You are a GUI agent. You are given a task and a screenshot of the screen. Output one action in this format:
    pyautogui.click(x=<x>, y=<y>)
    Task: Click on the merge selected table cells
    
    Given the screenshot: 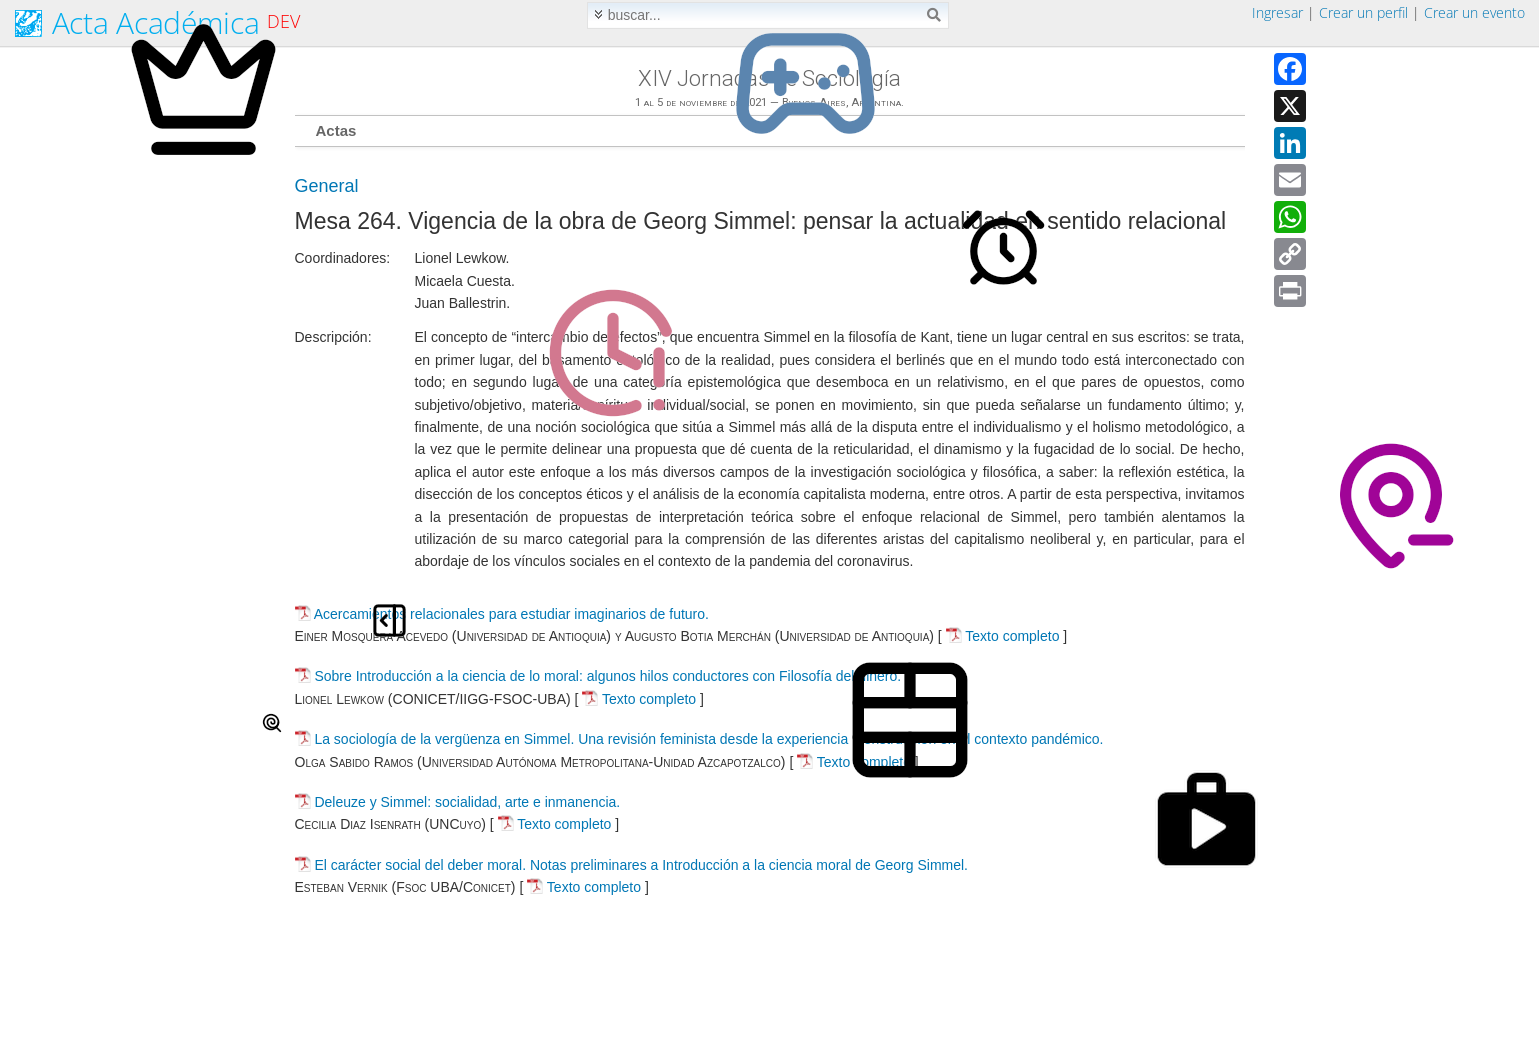 What is the action you would take?
    pyautogui.click(x=910, y=720)
    